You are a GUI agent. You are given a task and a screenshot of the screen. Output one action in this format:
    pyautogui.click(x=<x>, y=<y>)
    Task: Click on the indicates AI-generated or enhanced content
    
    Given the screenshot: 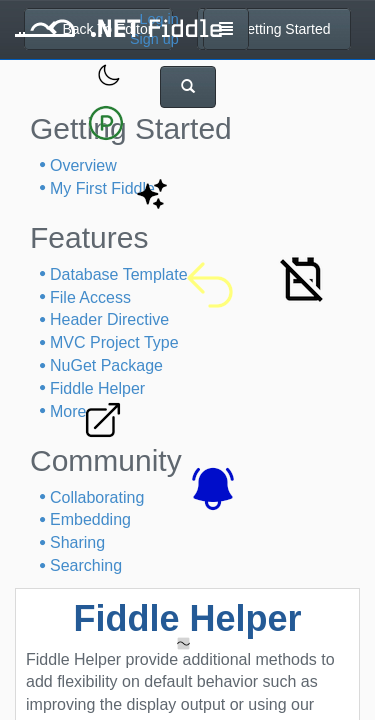 What is the action you would take?
    pyautogui.click(x=152, y=194)
    